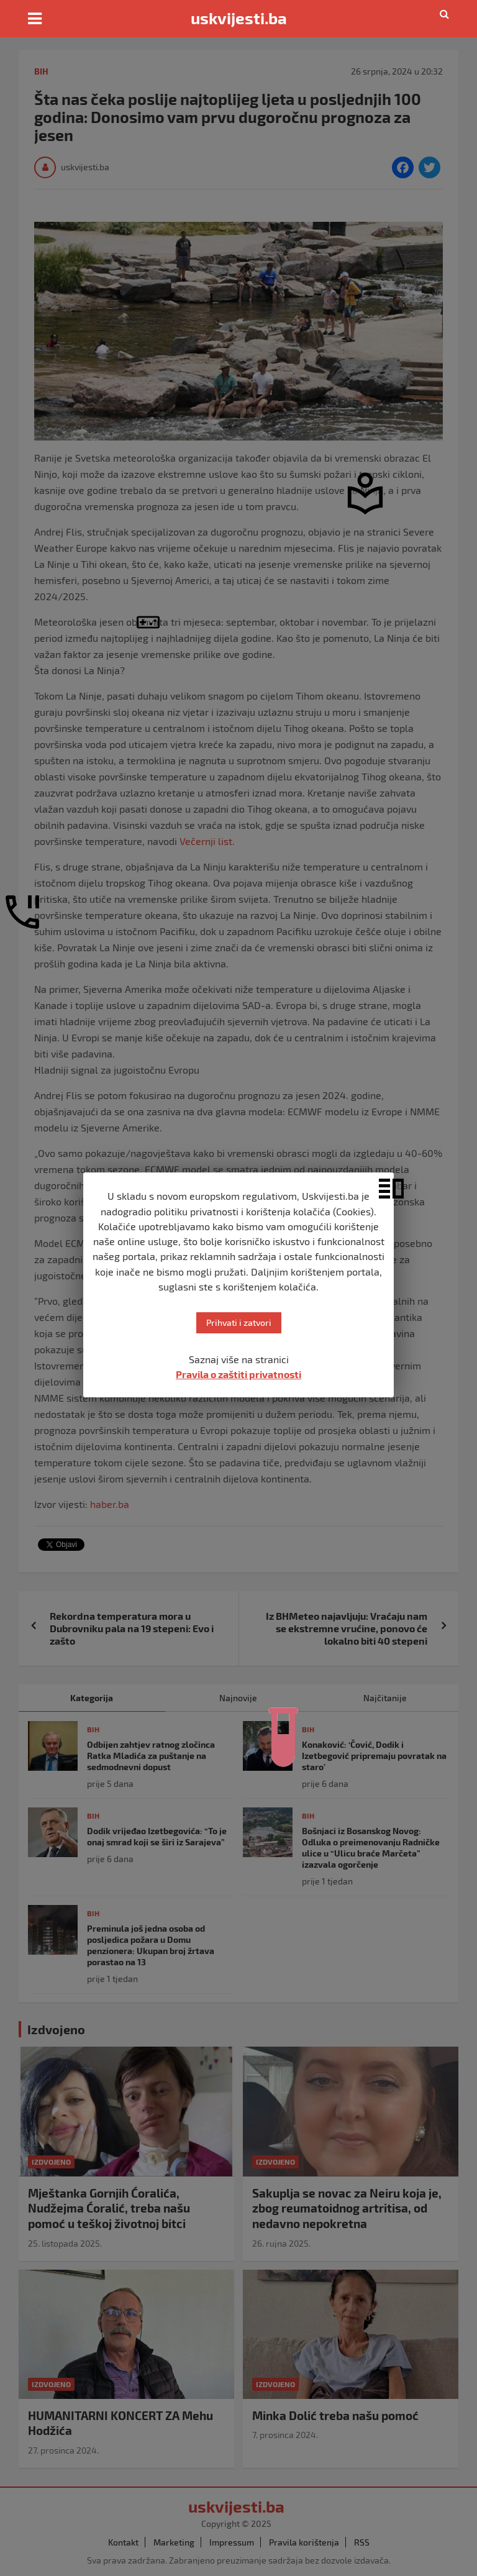 The height and width of the screenshot is (2576, 477). Describe the element at coordinates (391, 1189) in the screenshot. I see `split view into vertical panels` at that location.